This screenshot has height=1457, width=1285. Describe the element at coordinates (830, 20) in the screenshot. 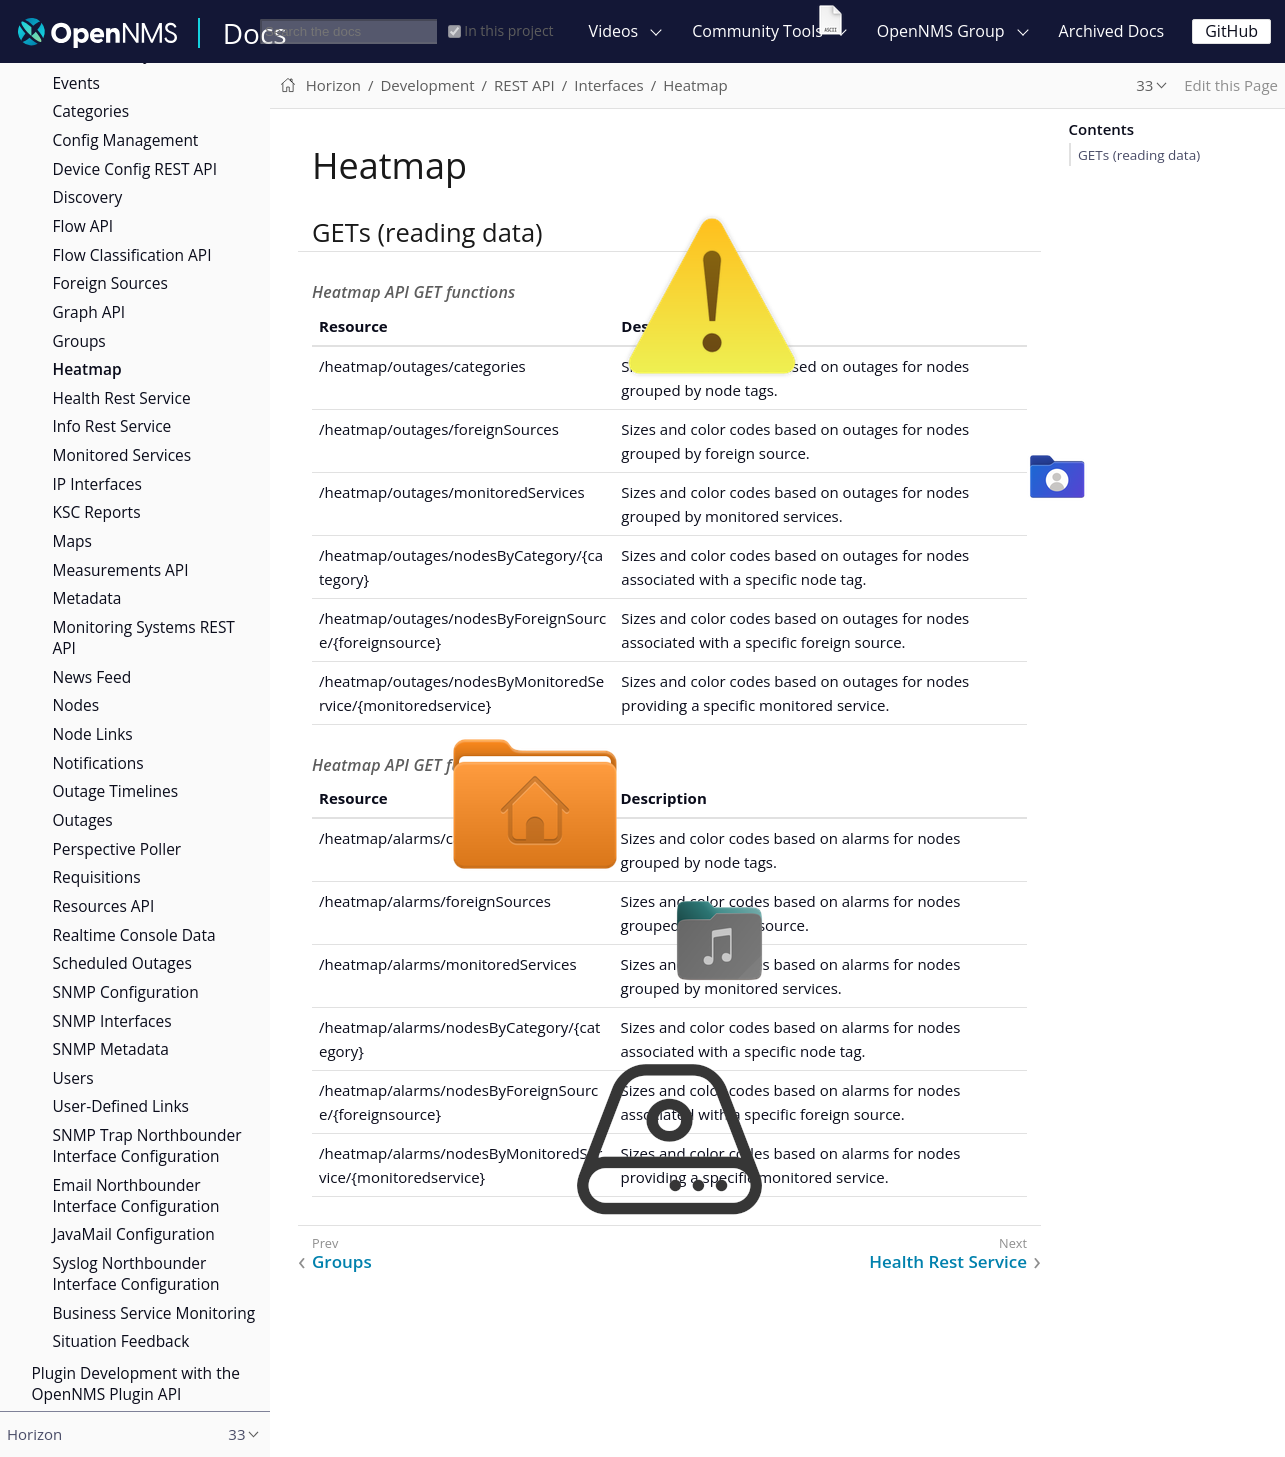

I see `a plain text or ascii file type indicator` at that location.